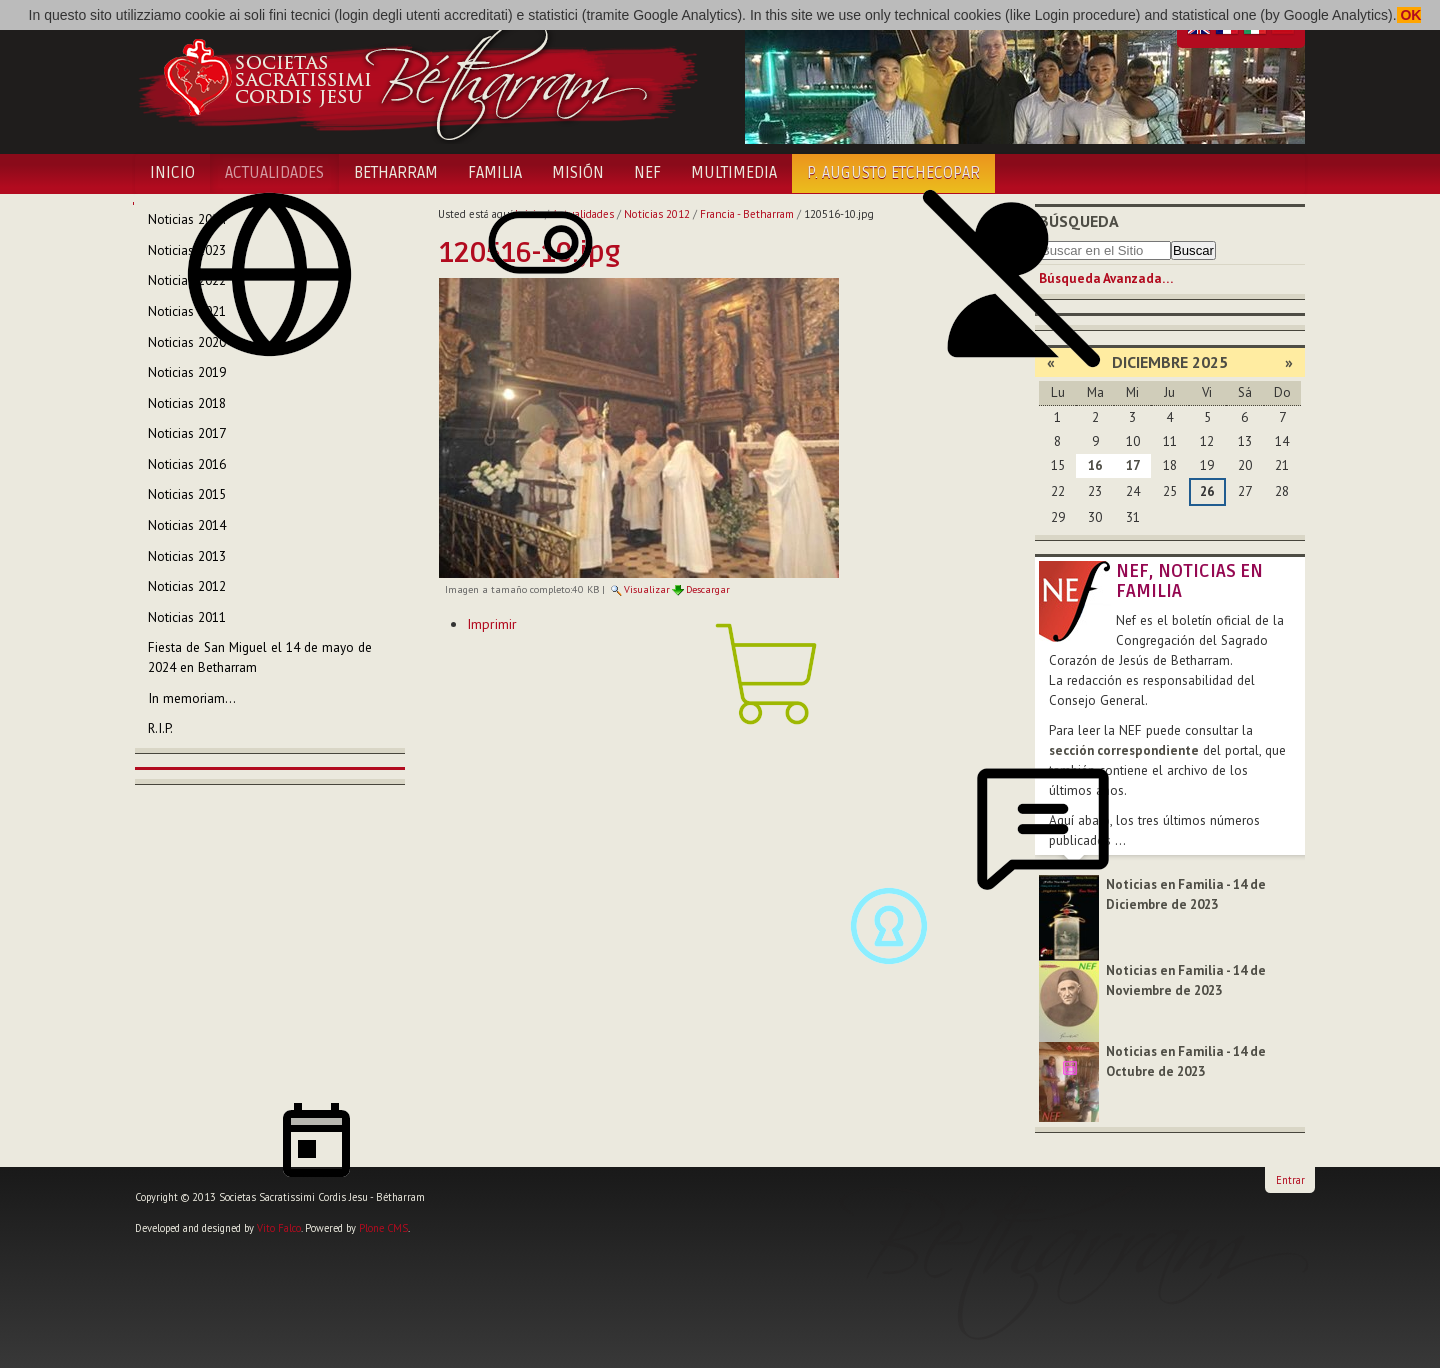  Describe the element at coordinates (540, 242) in the screenshot. I see `toggle switch in the on position` at that location.